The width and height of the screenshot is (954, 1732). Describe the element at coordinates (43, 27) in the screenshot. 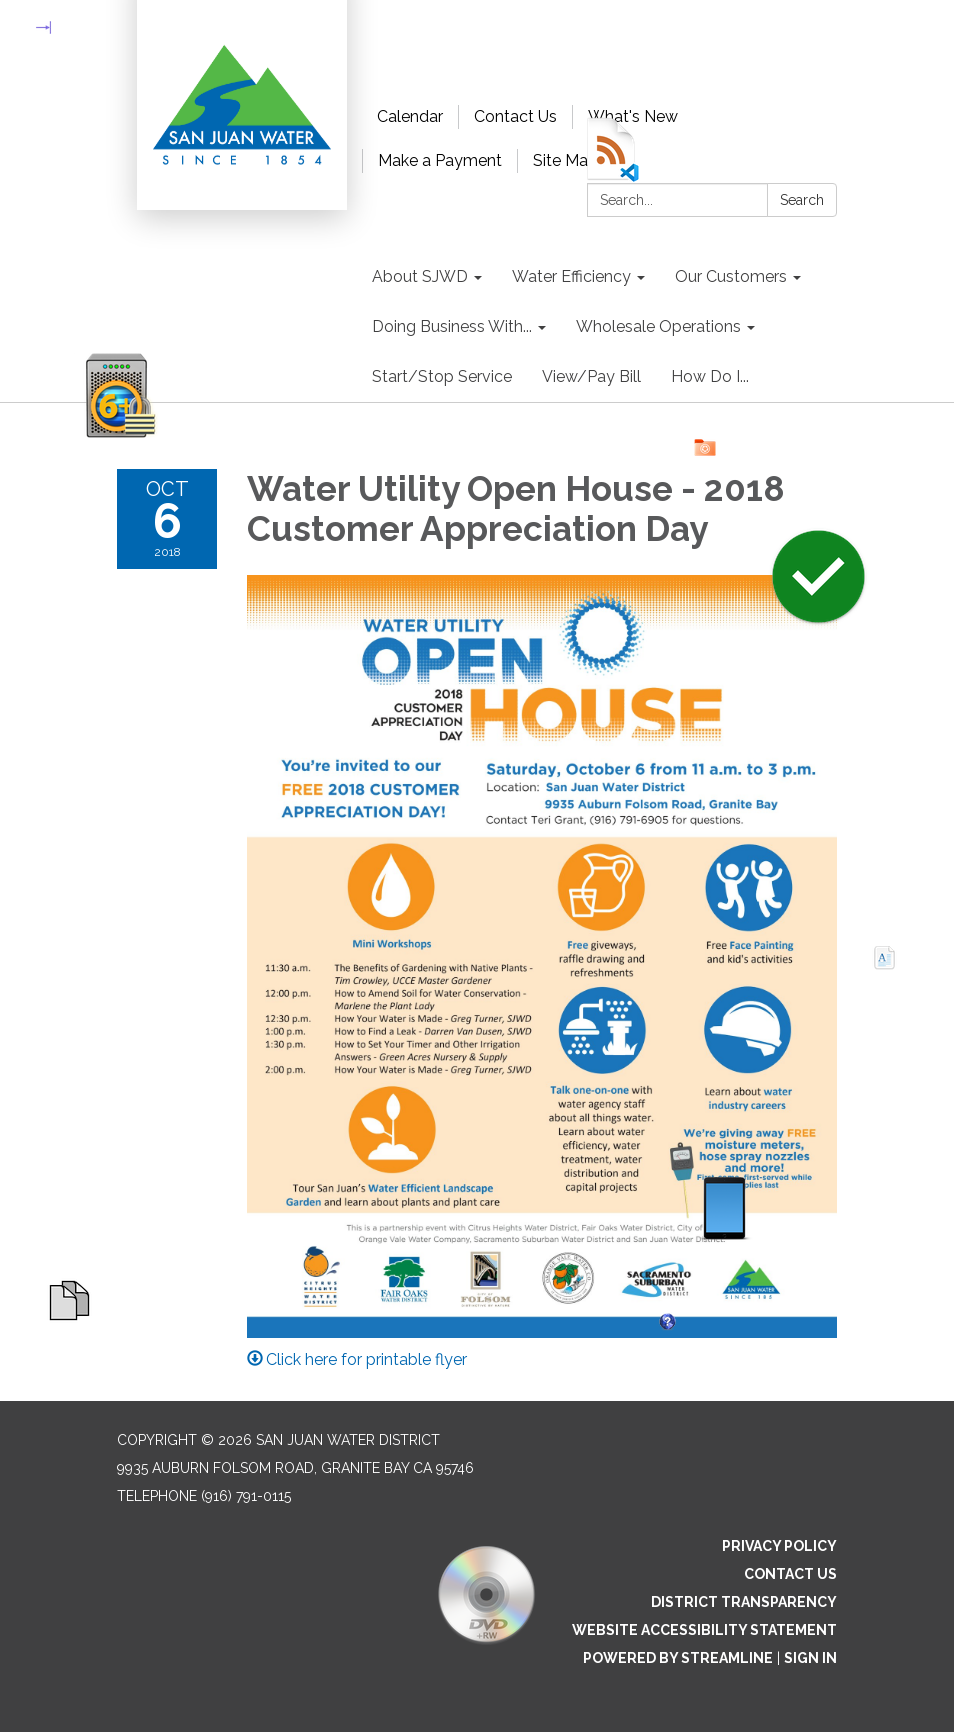

I see `skip to the last item in a list or sequence` at that location.